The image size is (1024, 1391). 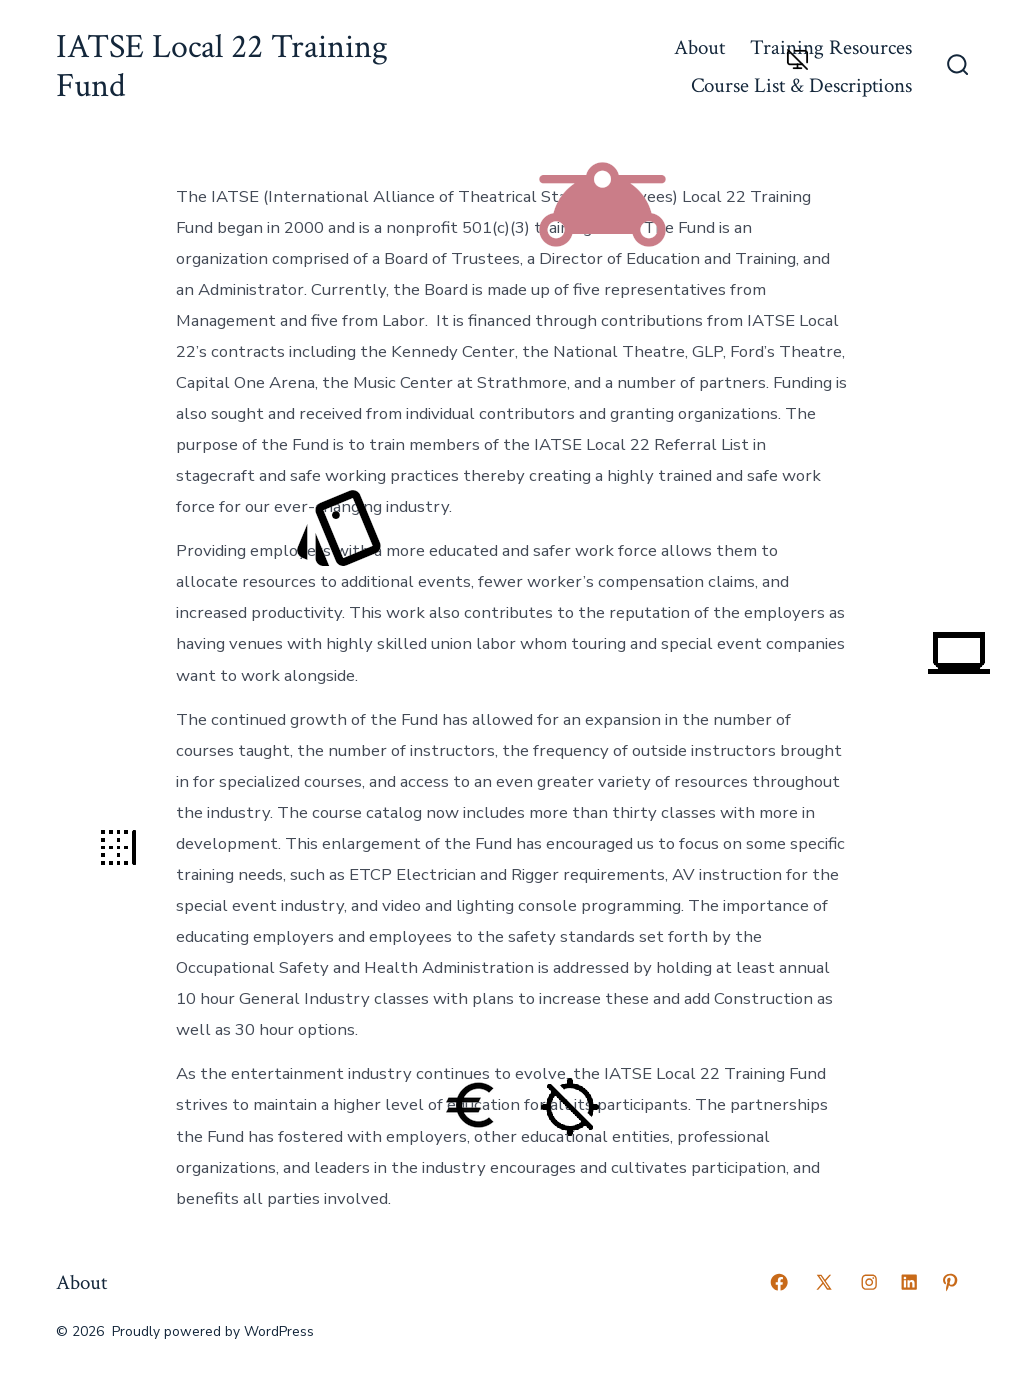 What do you see at coordinates (340, 527) in the screenshot?
I see `access style or theme settings` at bounding box center [340, 527].